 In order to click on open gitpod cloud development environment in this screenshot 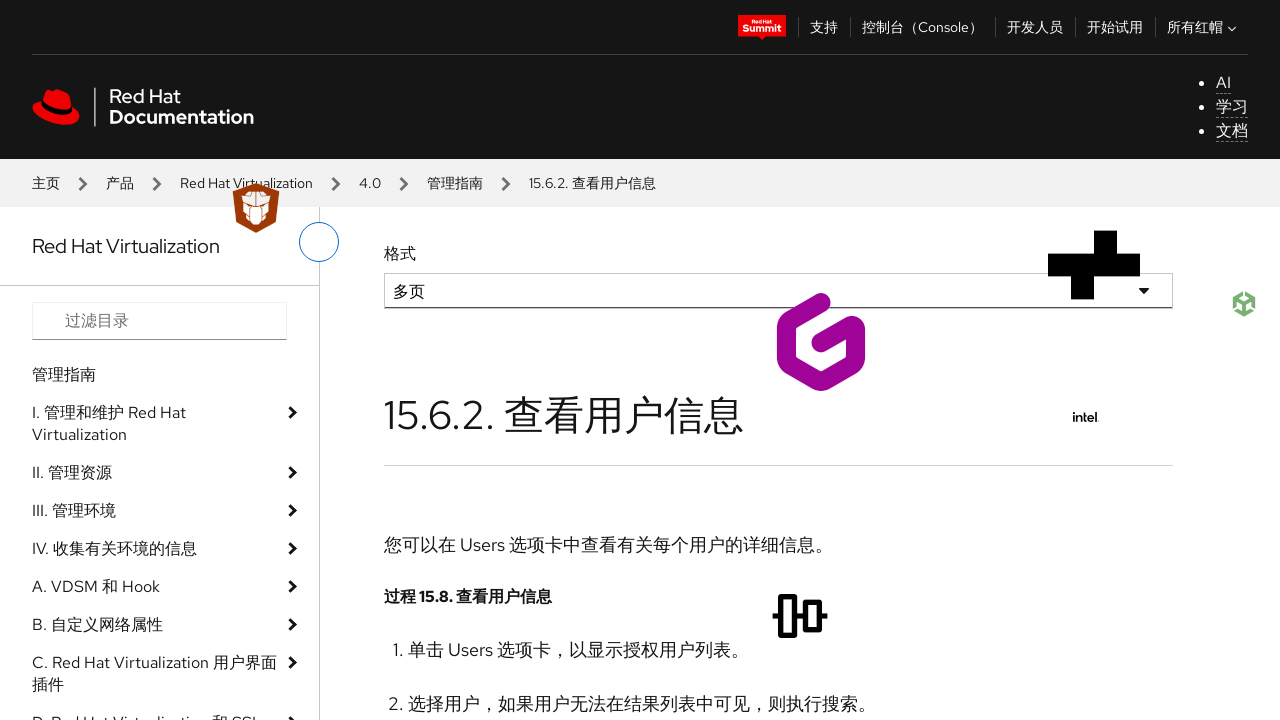, I will do `click(821, 342)`.